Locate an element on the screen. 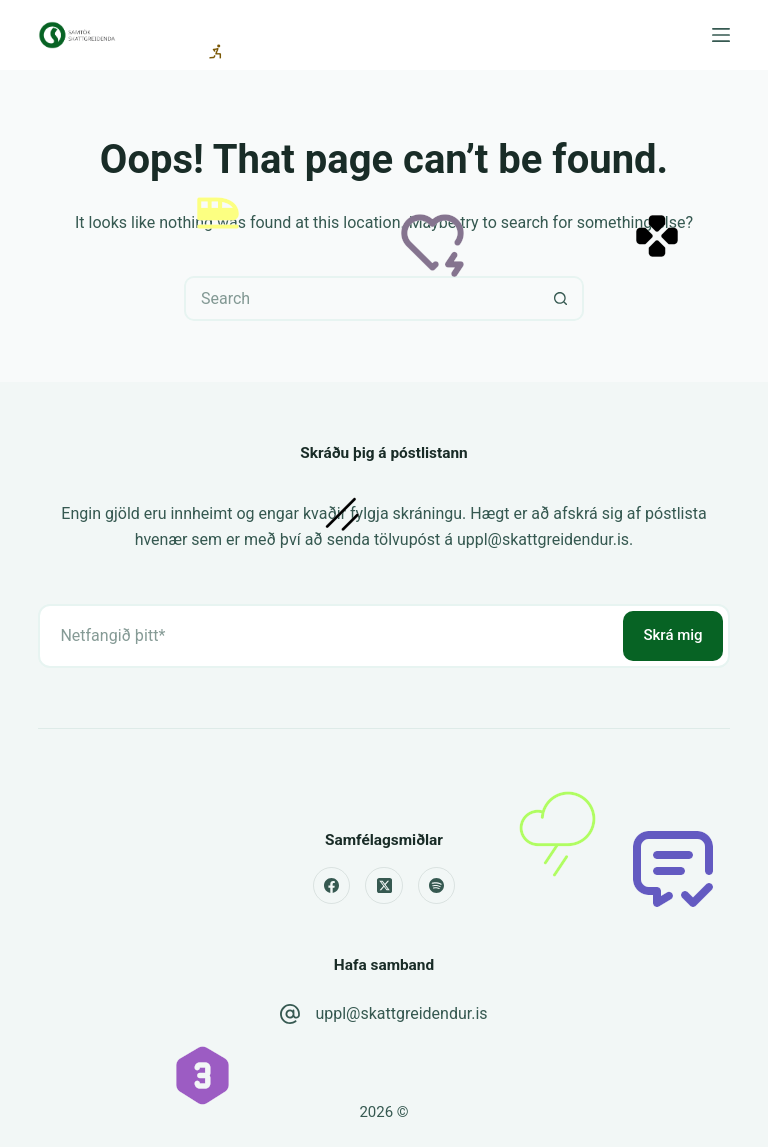  view train schedules or rail services is located at coordinates (218, 212).